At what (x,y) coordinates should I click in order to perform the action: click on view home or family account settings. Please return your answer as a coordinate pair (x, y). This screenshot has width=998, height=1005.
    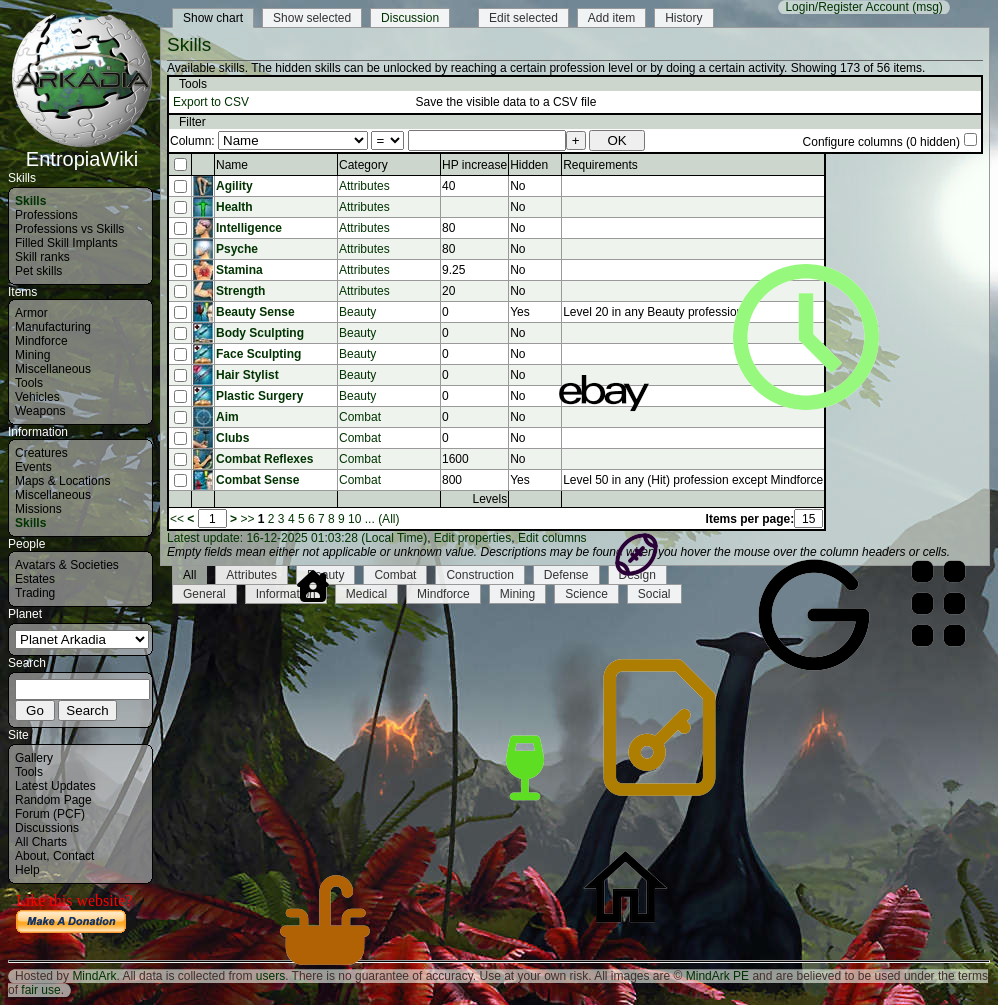
    Looking at the image, I should click on (313, 586).